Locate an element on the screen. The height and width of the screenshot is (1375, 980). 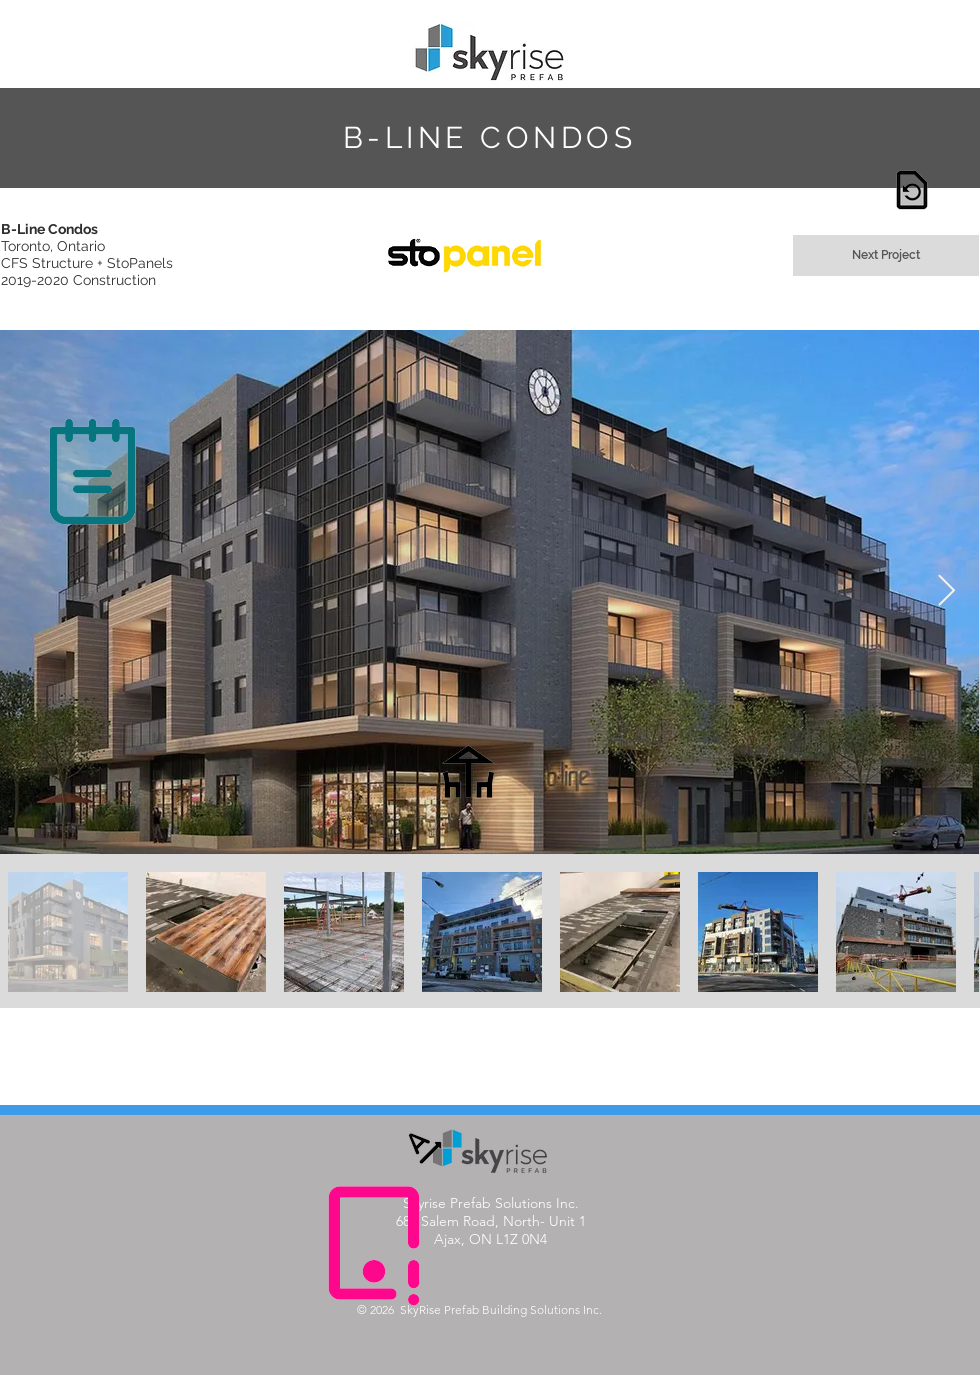
tablet device requires attention or has an issue is located at coordinates (374, 1243).